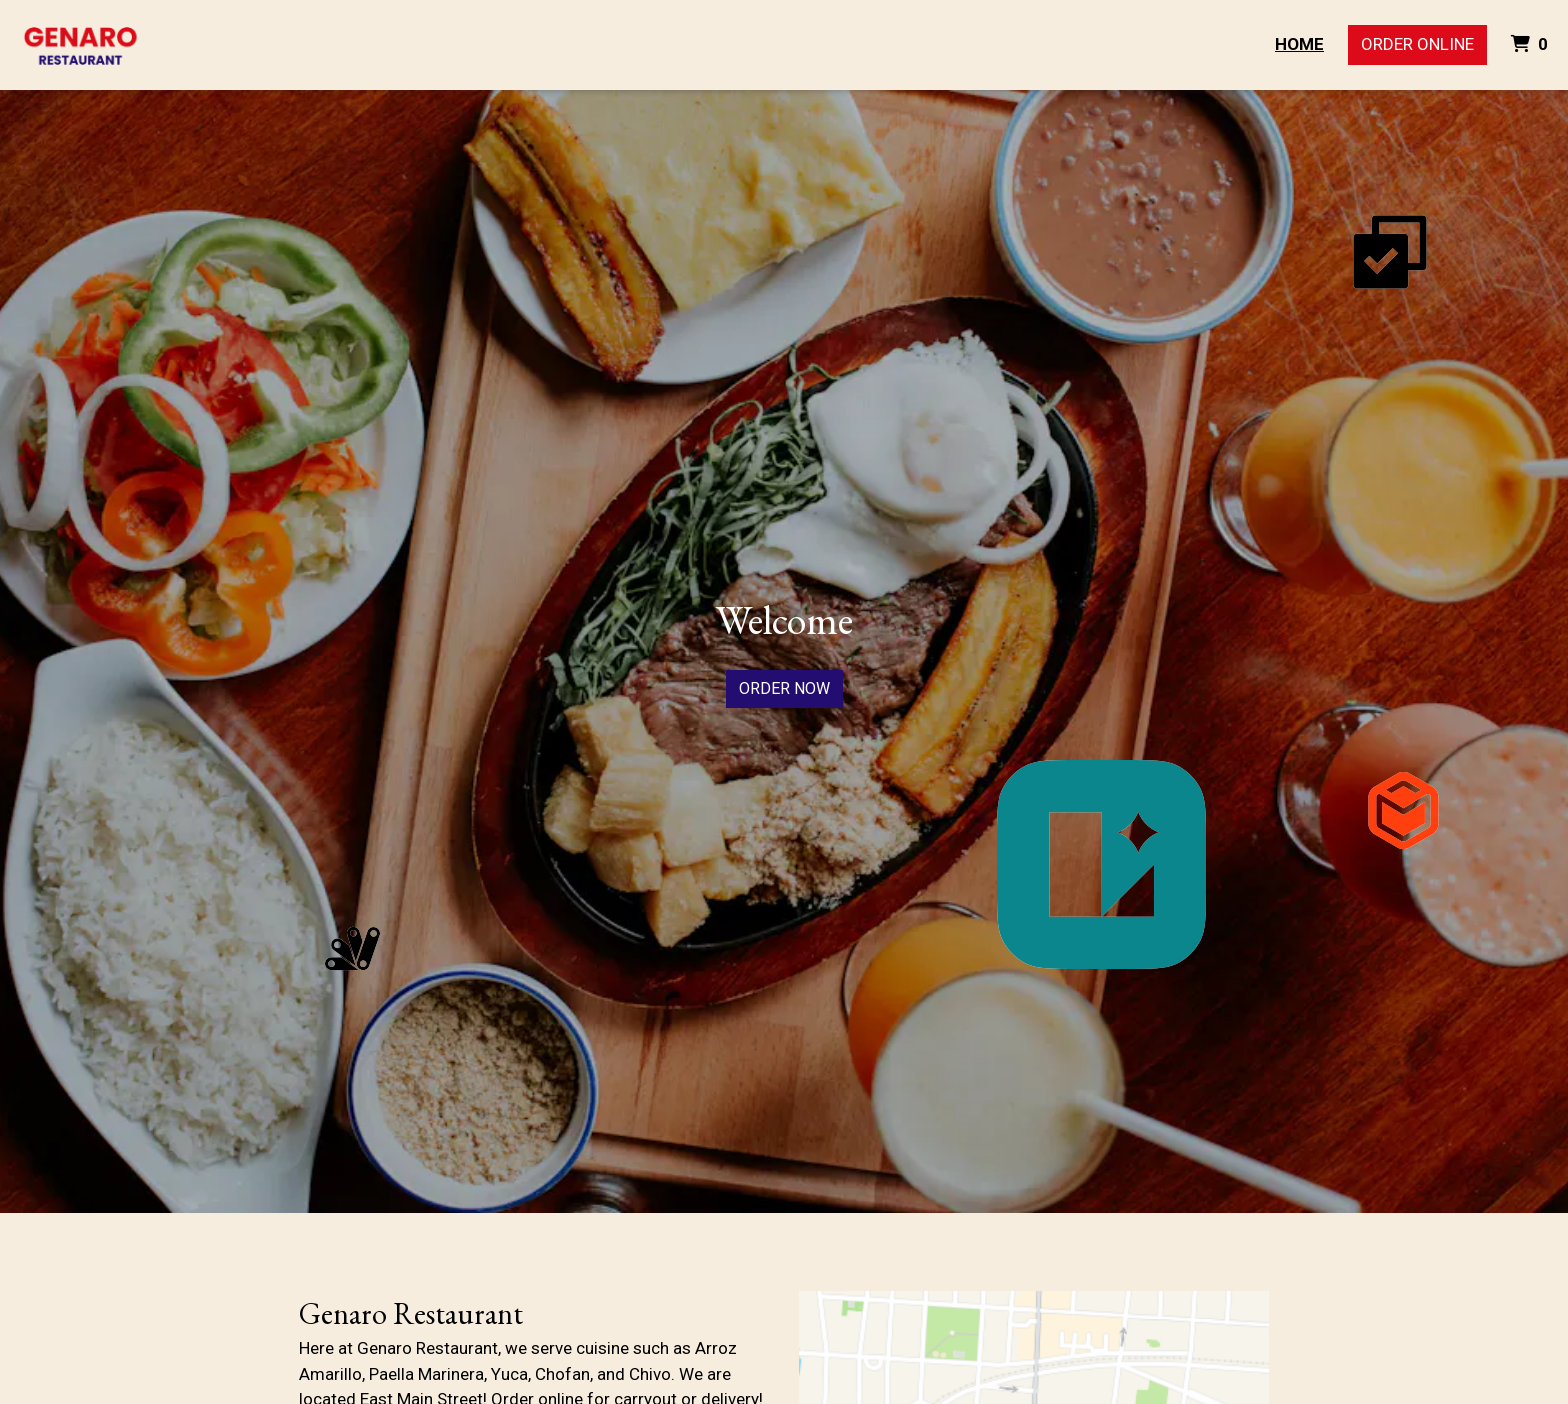 The width and height of the screenshot is (1568, 1404). I want to click on Google Apps Script logo, so click(352, 948).